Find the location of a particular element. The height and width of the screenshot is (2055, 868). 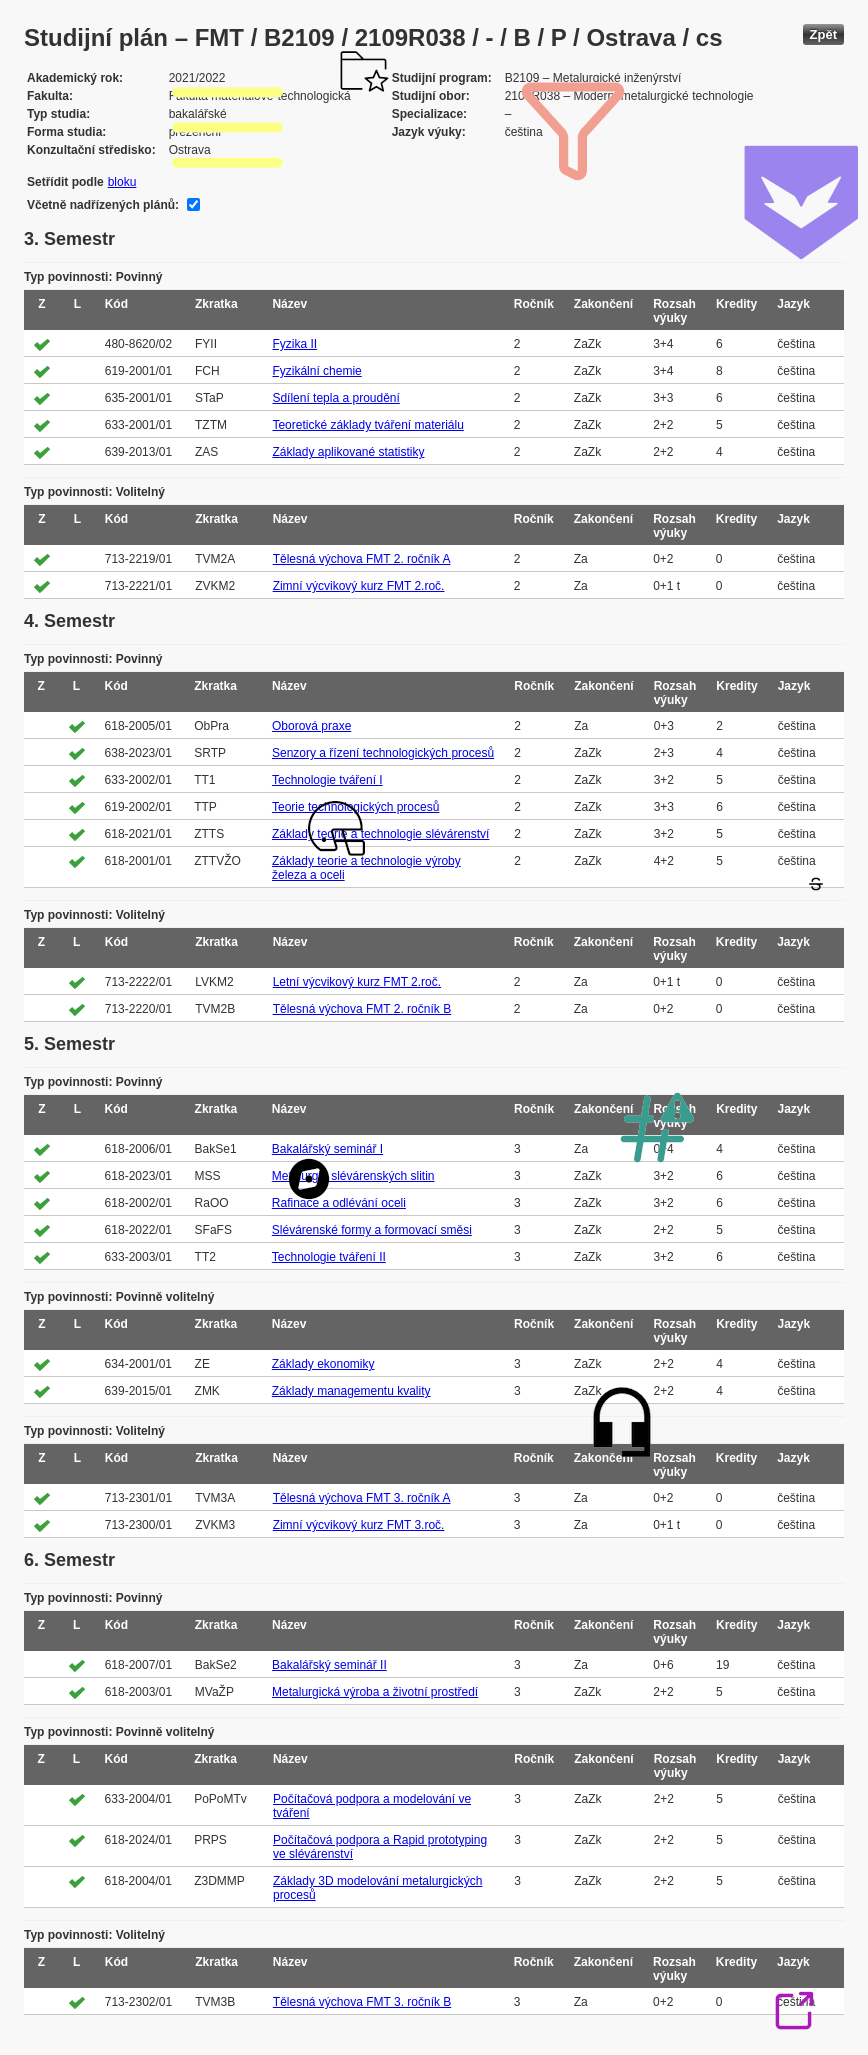

access your starred or favorite folders is located at coordinates (363, 70).